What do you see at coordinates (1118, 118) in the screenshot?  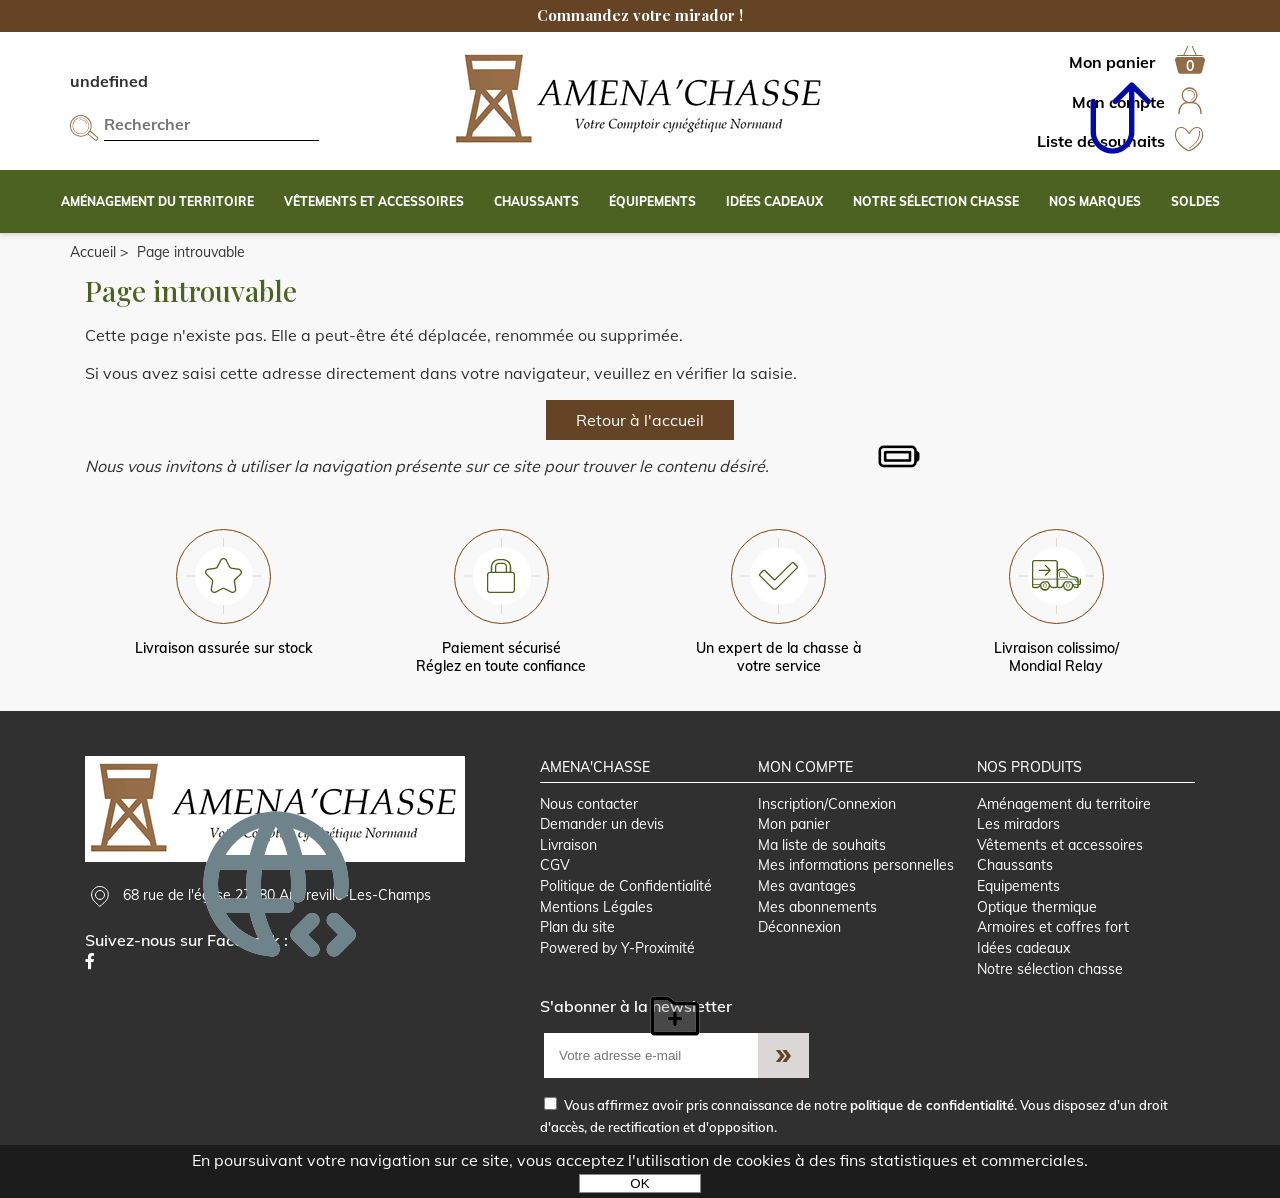 I see `redo or repeat last action` at bounding box center [1118, 118].